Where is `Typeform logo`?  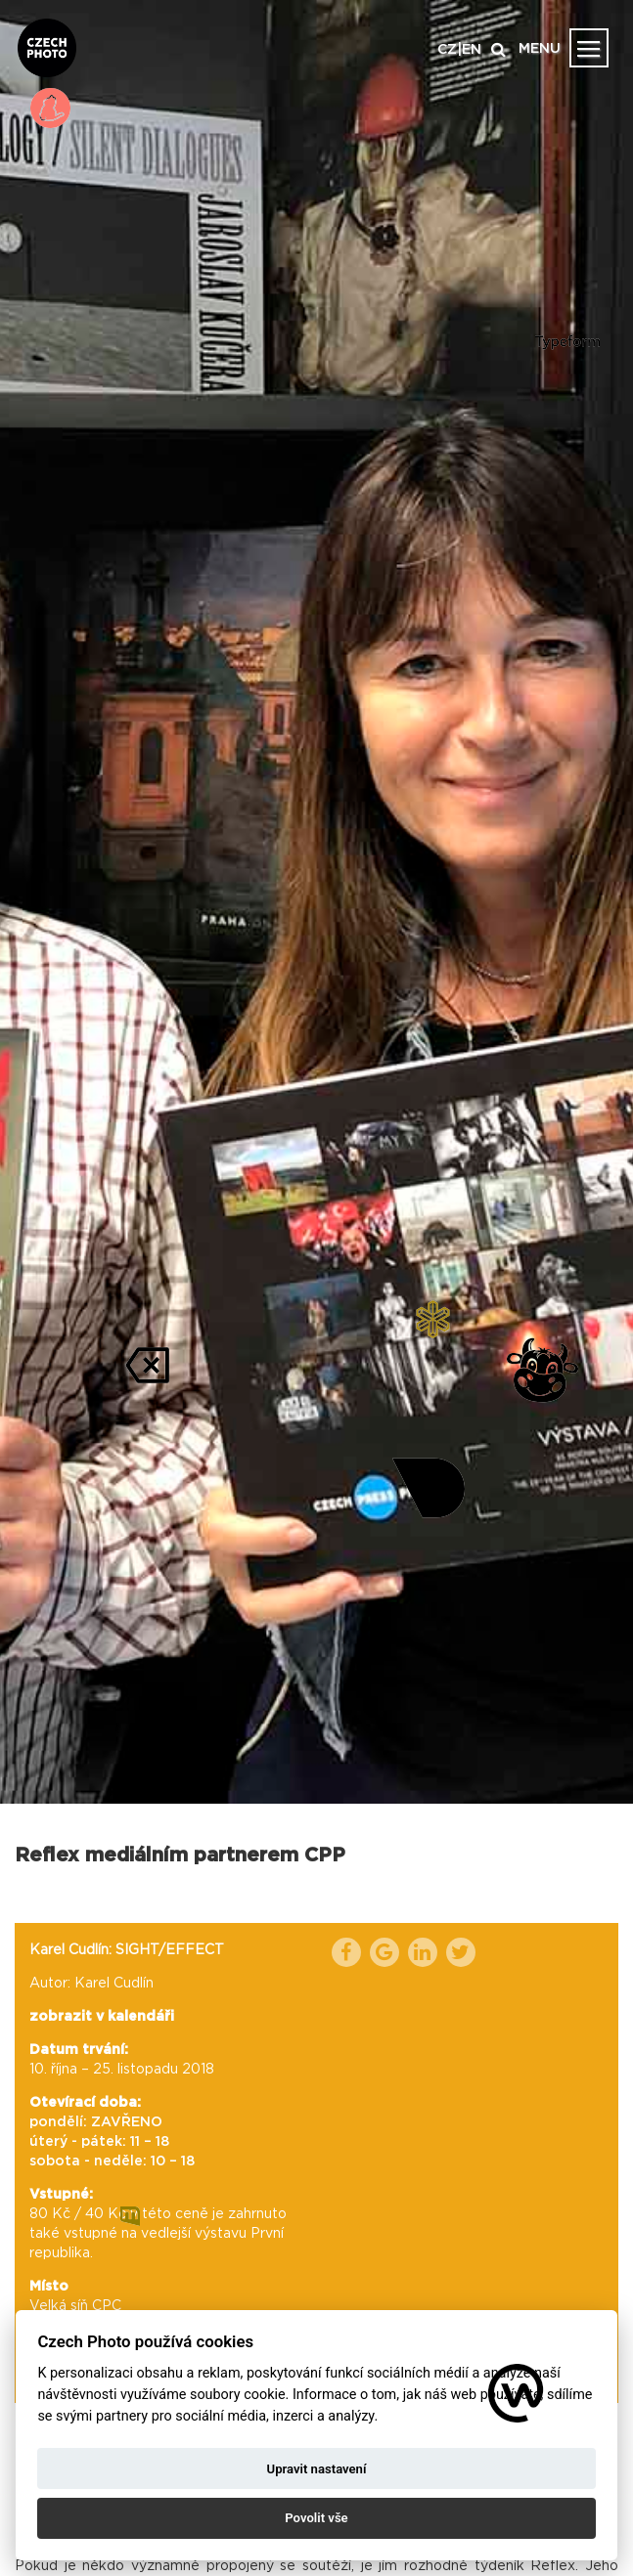 Typeform logo is located at coordinates (567, 342).